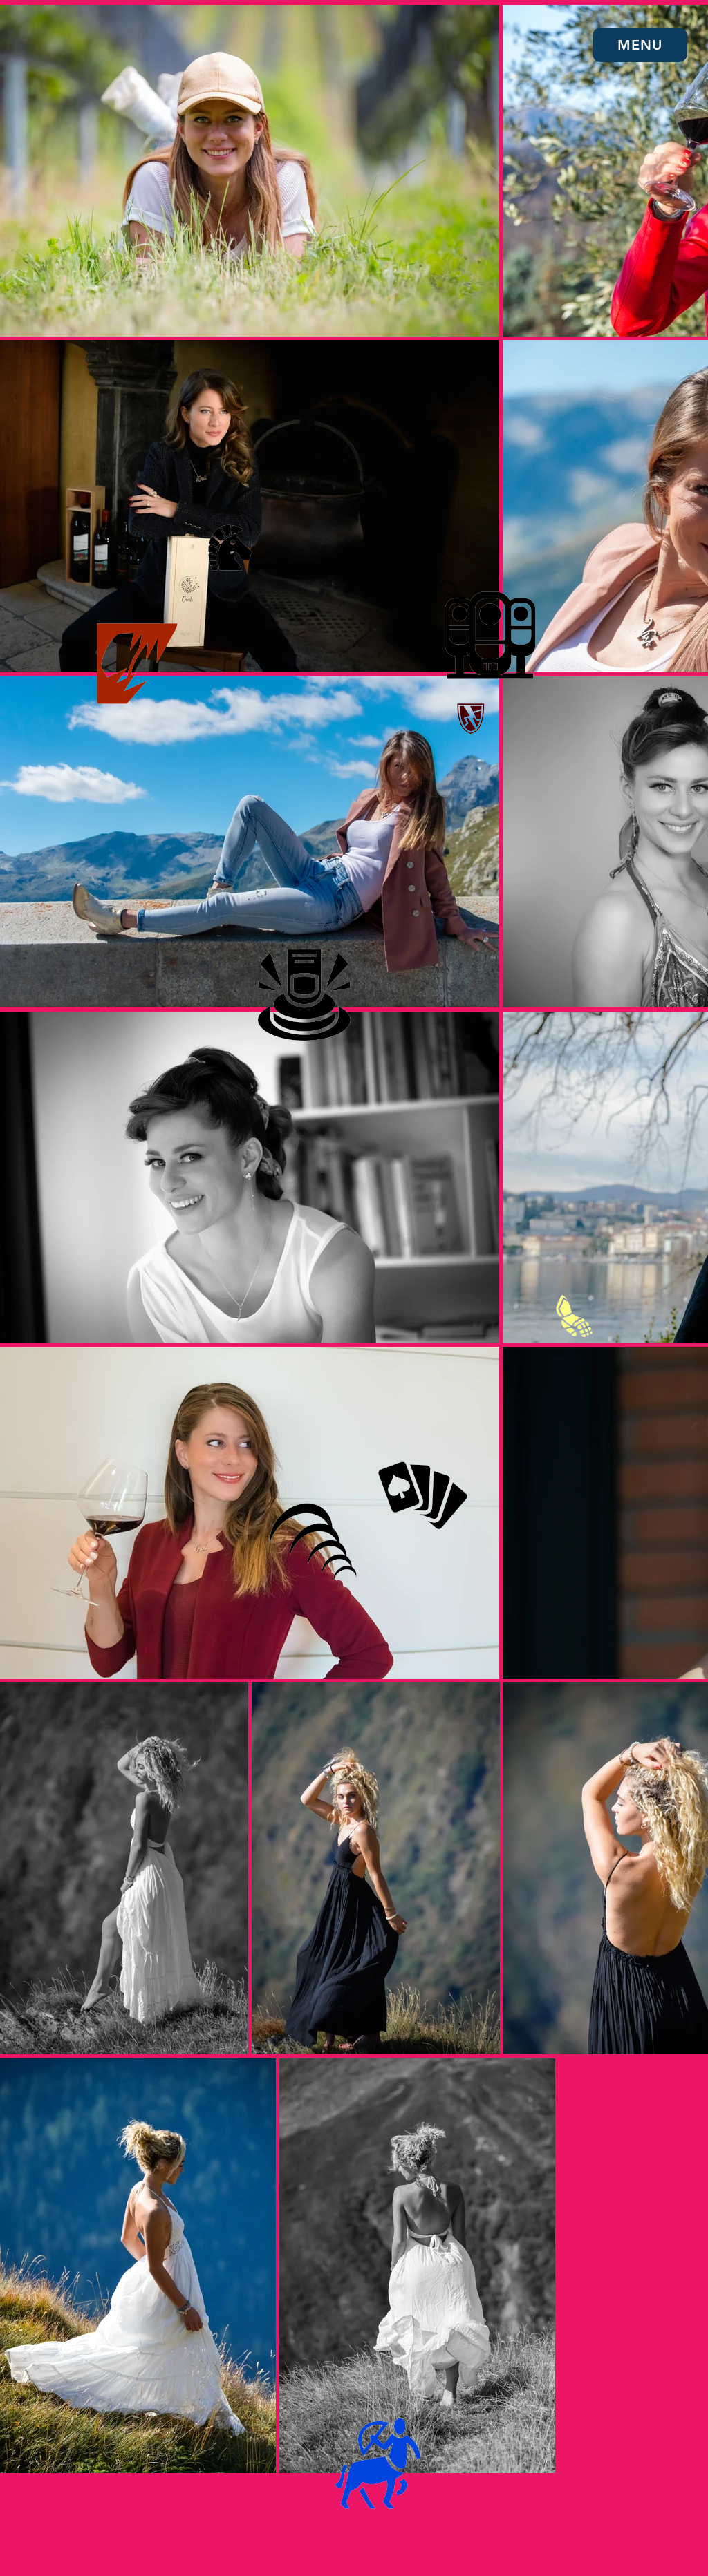  I want to click on select your squad or team roster, so click(490, 635).